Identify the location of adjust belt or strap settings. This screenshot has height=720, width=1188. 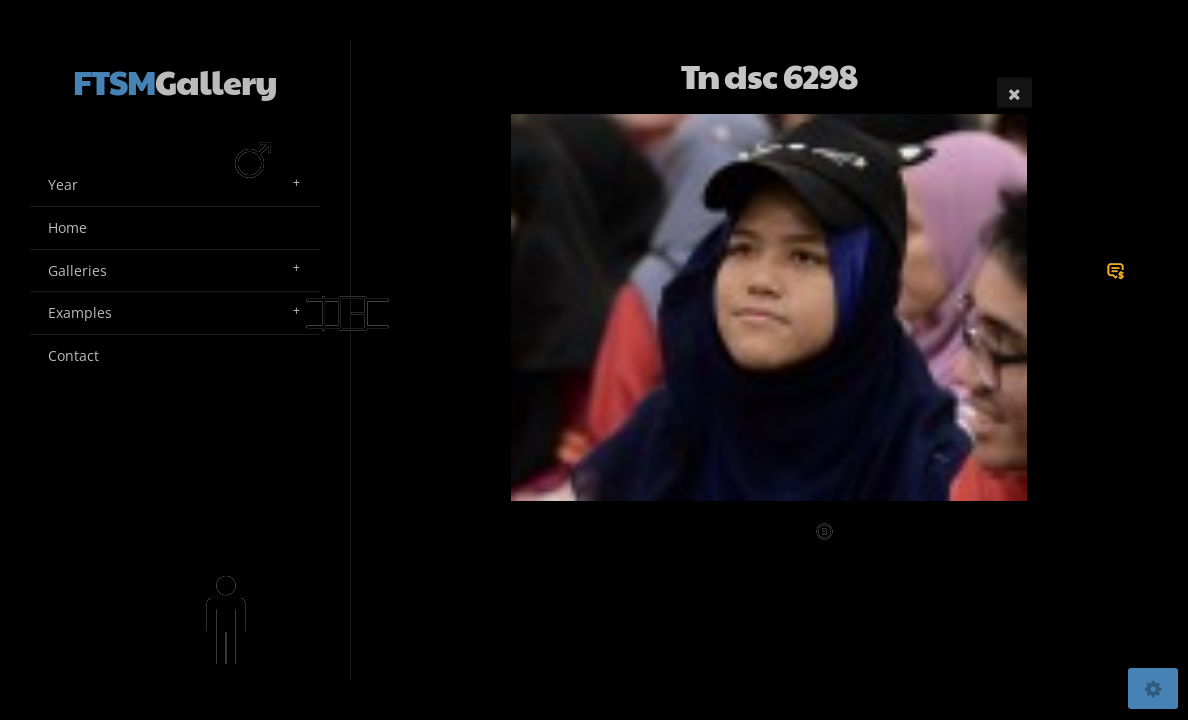
(347, 313).